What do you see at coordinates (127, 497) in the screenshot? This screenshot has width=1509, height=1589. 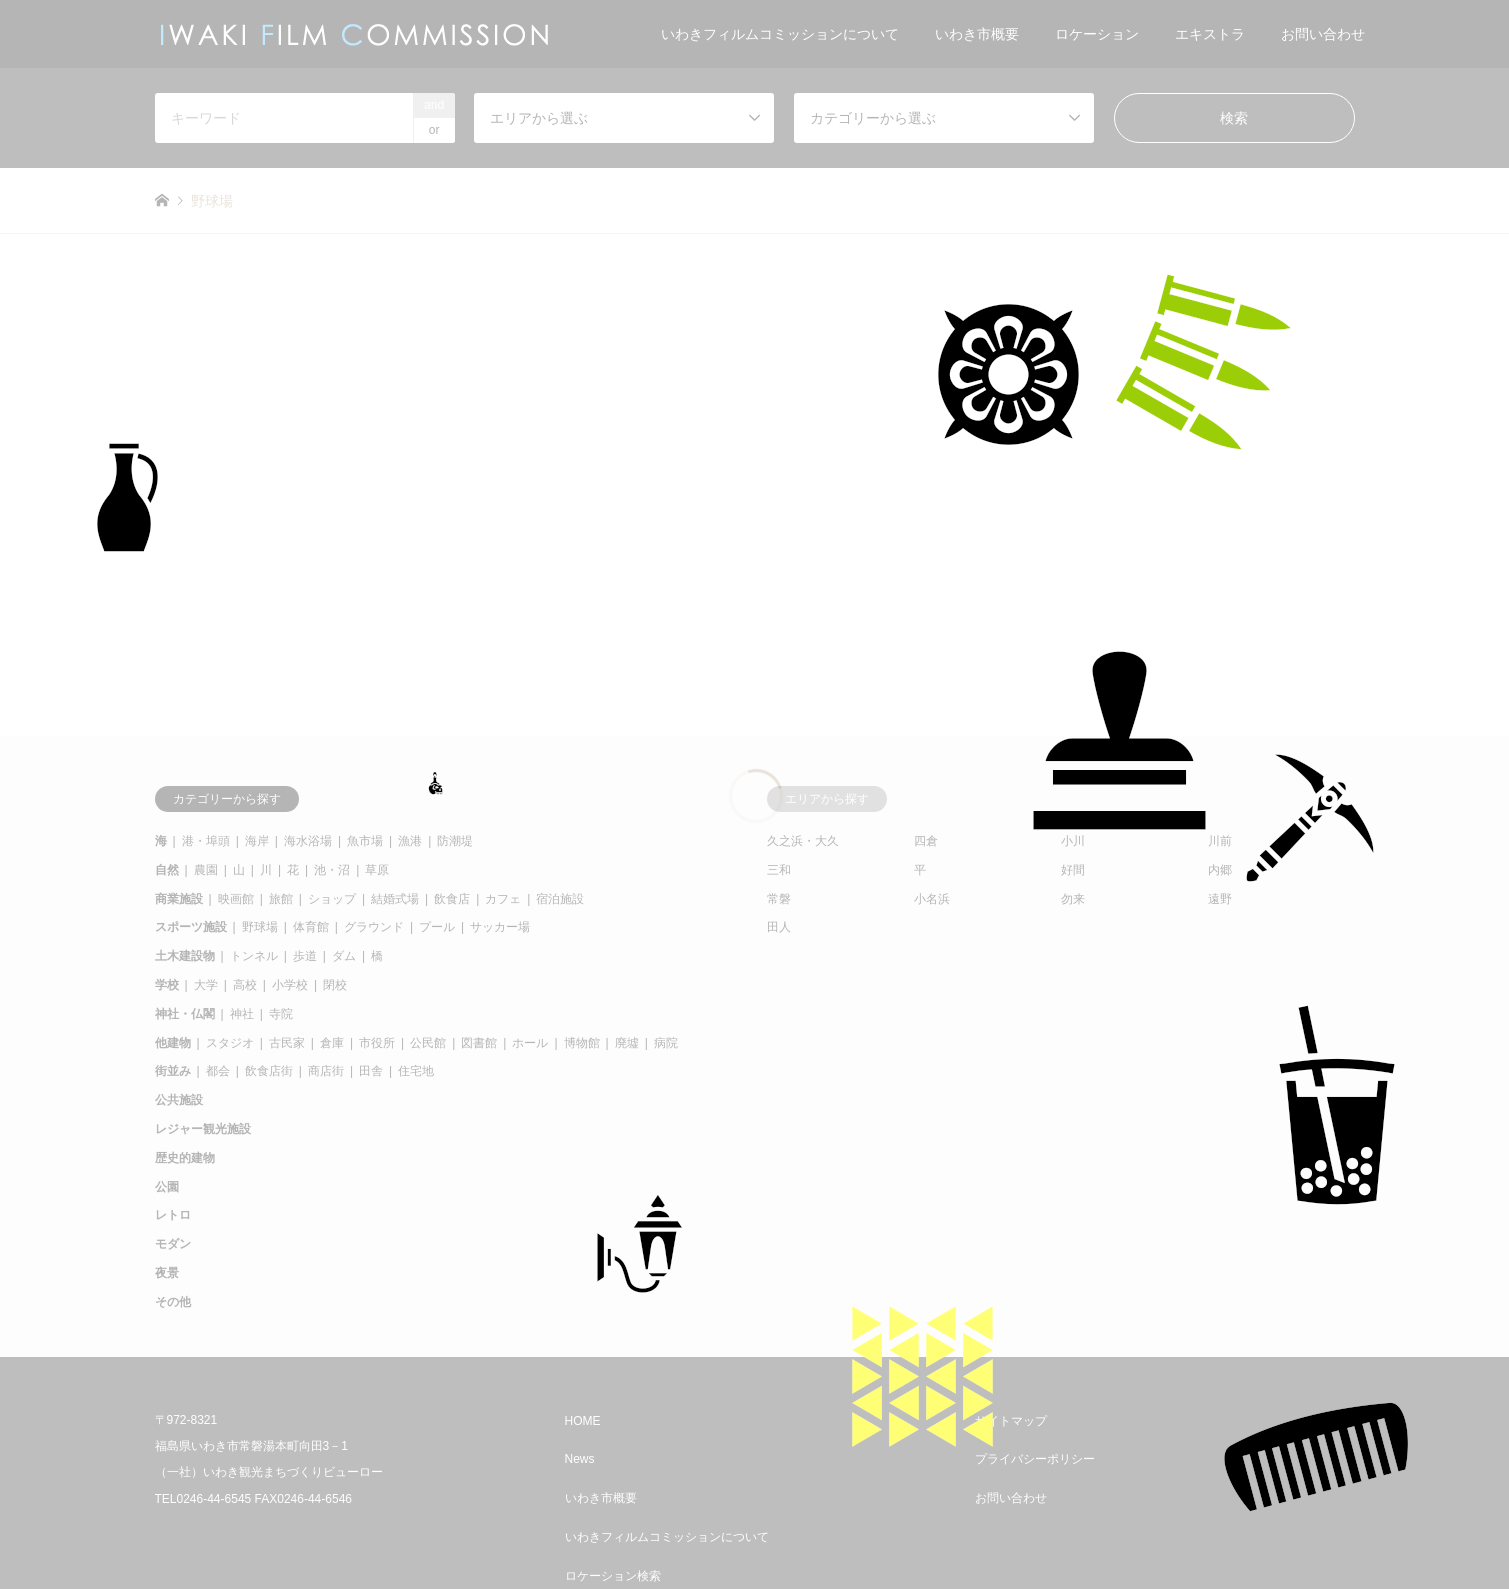 I see `select a jug or pitcher item in game inventory` at bounding box center [127, 497].